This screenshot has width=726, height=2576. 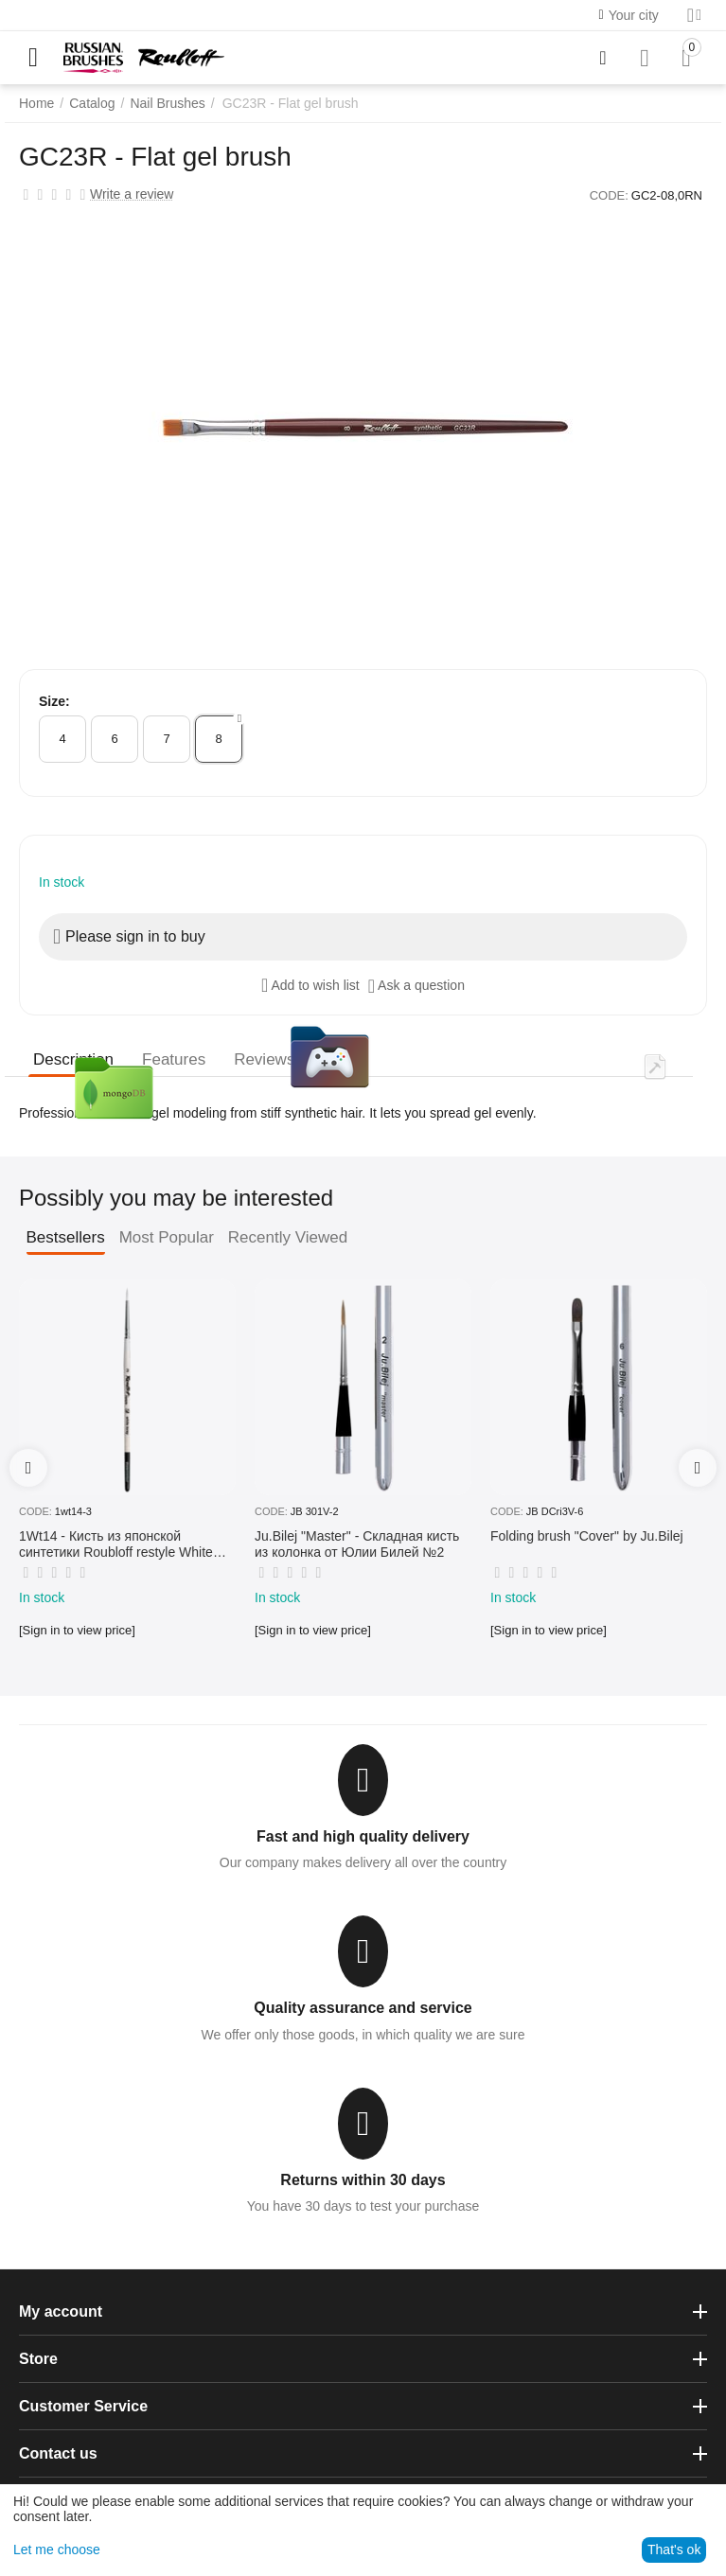 I want to click on a makefile or build configuration file, so click(x=655, y=1067).